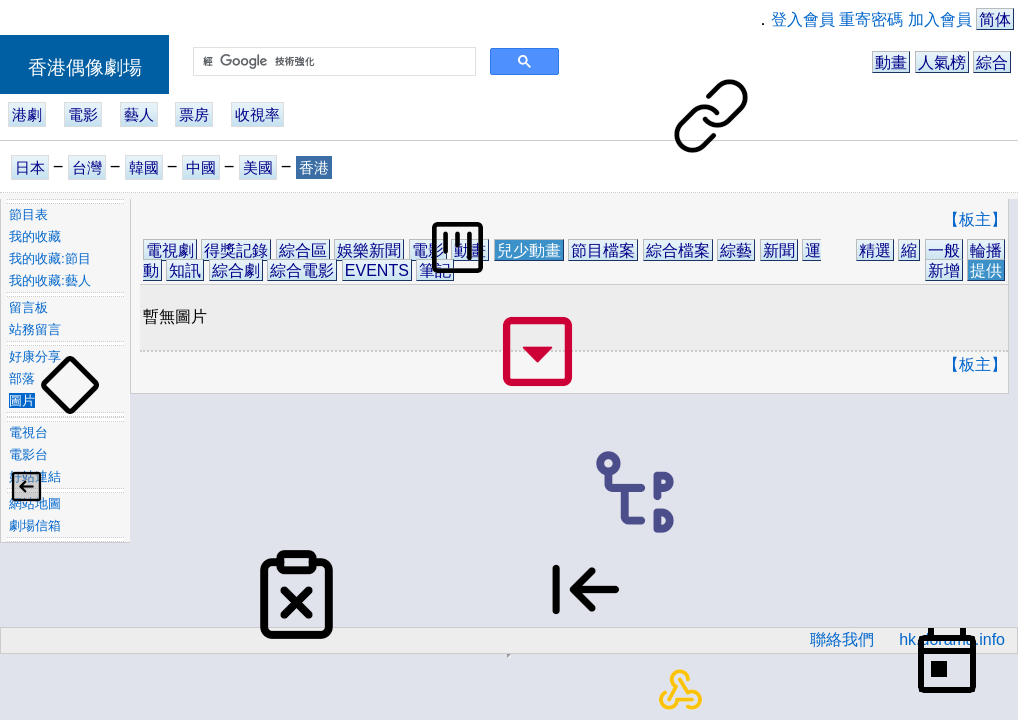 The image size is (1018, 720). I want to click on configure webhook integrations, so click(680, 689).